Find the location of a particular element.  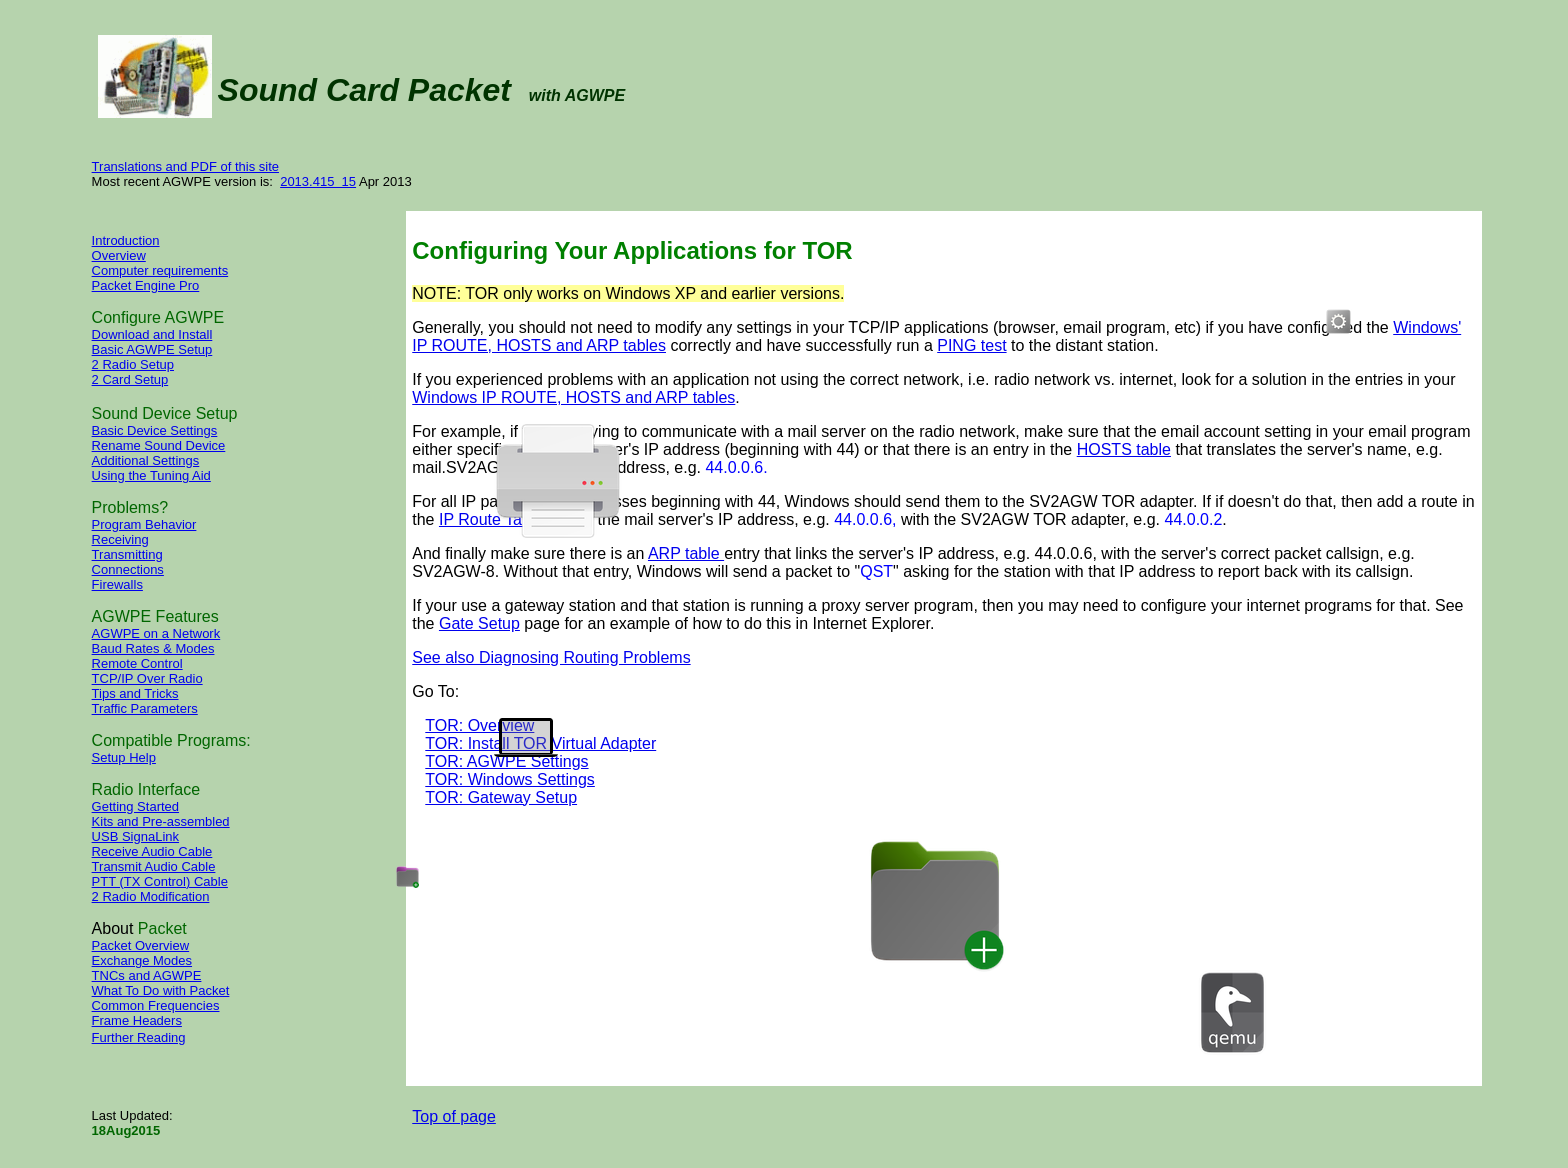

create a new folder is located at coordinates (407, 876).